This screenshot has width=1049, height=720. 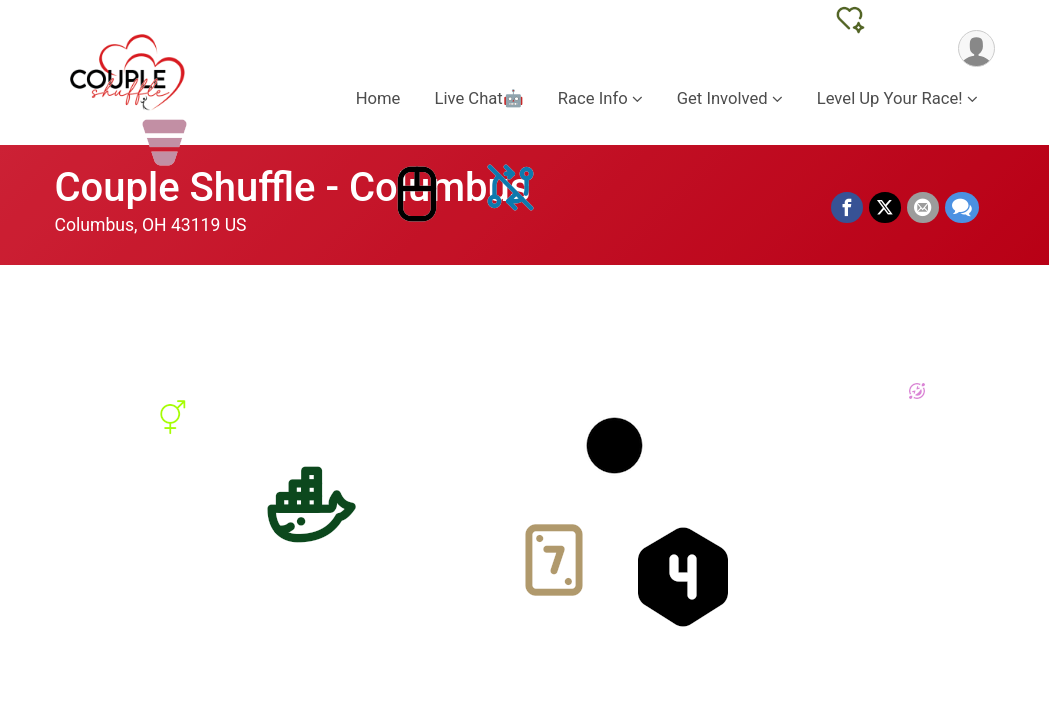 What do you see at coordinates (554, 560) in the screenshot?
I see `play a 7 card in a card game` at bounding box center [554, 560].